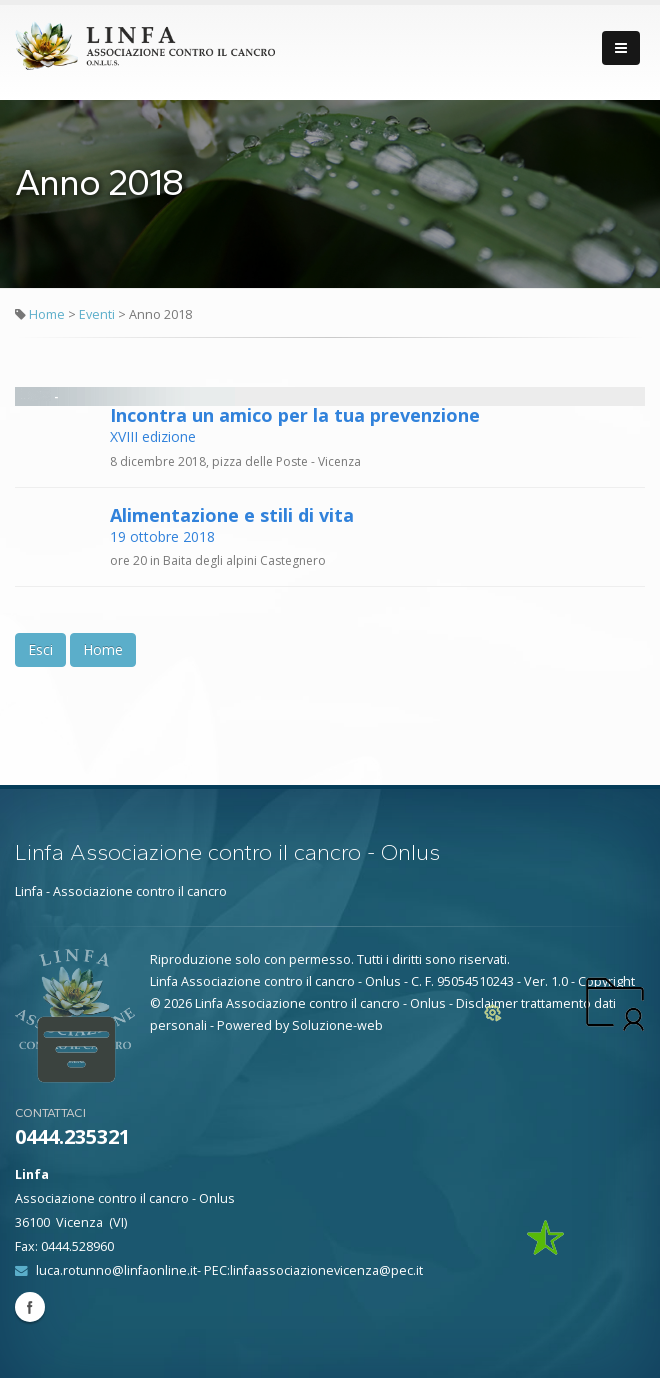 This screenshot has height=1378, width=660. I want to click on access automation settings, so click(492, 1012).